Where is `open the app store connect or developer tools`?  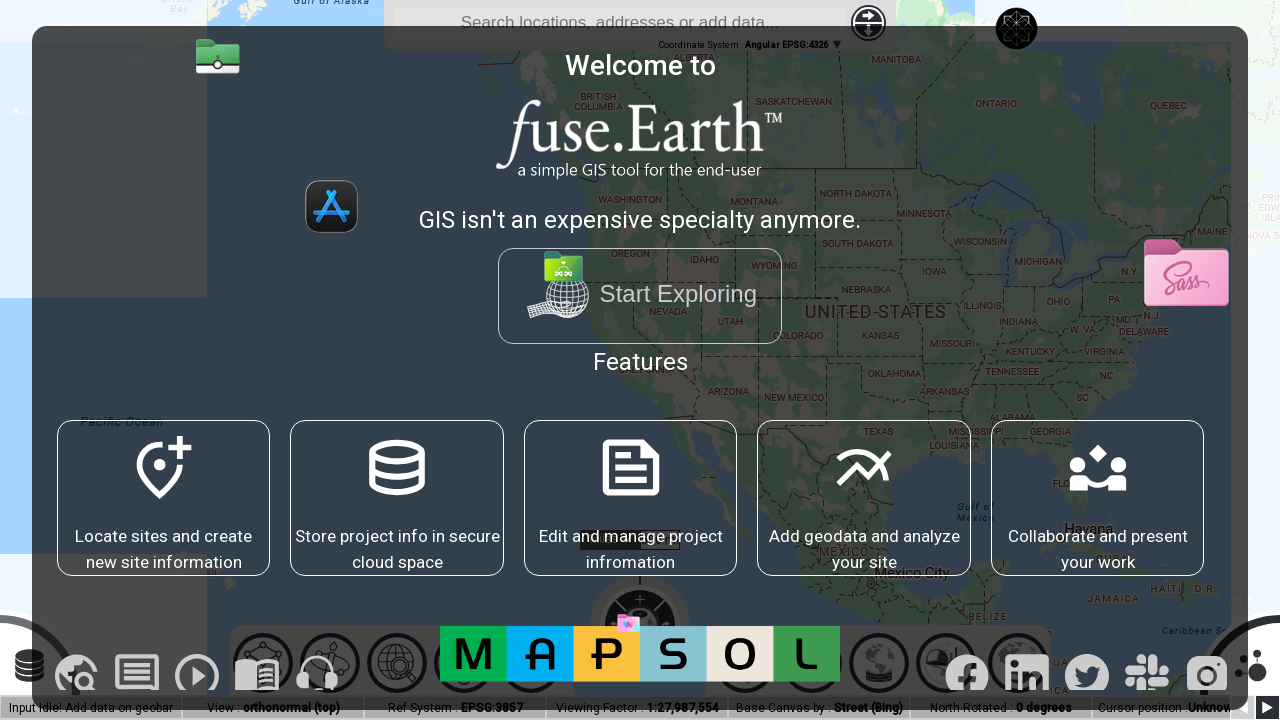 open the app store connect or developer tools is located at coordinates (331, 206).